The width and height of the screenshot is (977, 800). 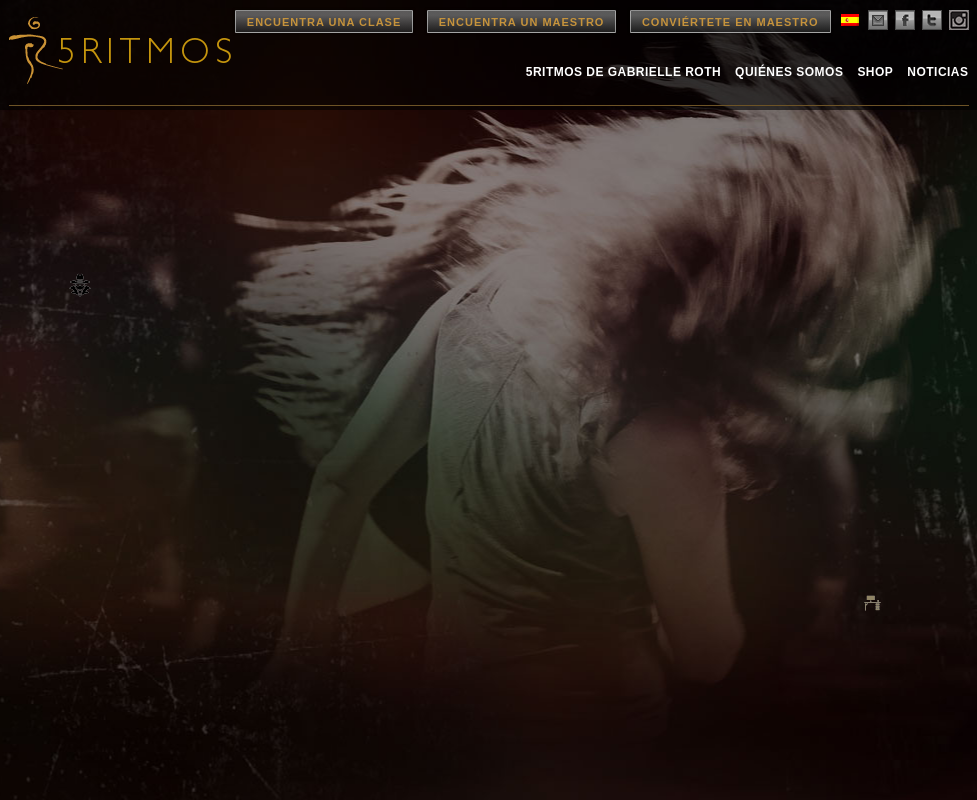 What do you see at coordinates (80, 285) in the screenshot?
I see `enable incognito or private browsing mode` at bounding box center [80, 285].